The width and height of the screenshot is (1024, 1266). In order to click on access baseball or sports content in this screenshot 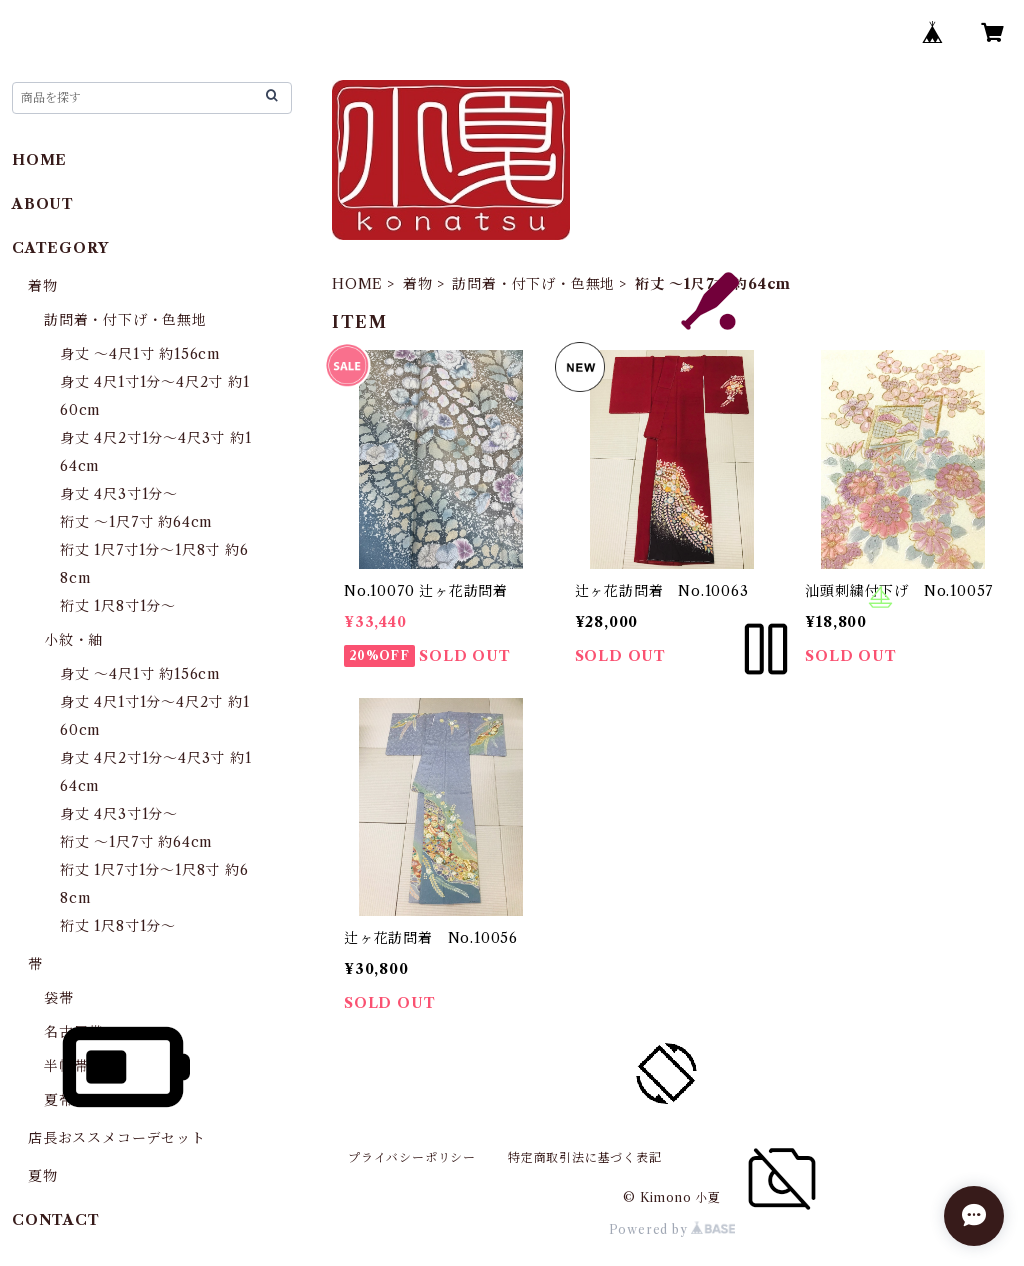, I will do `click(710, 301)`.